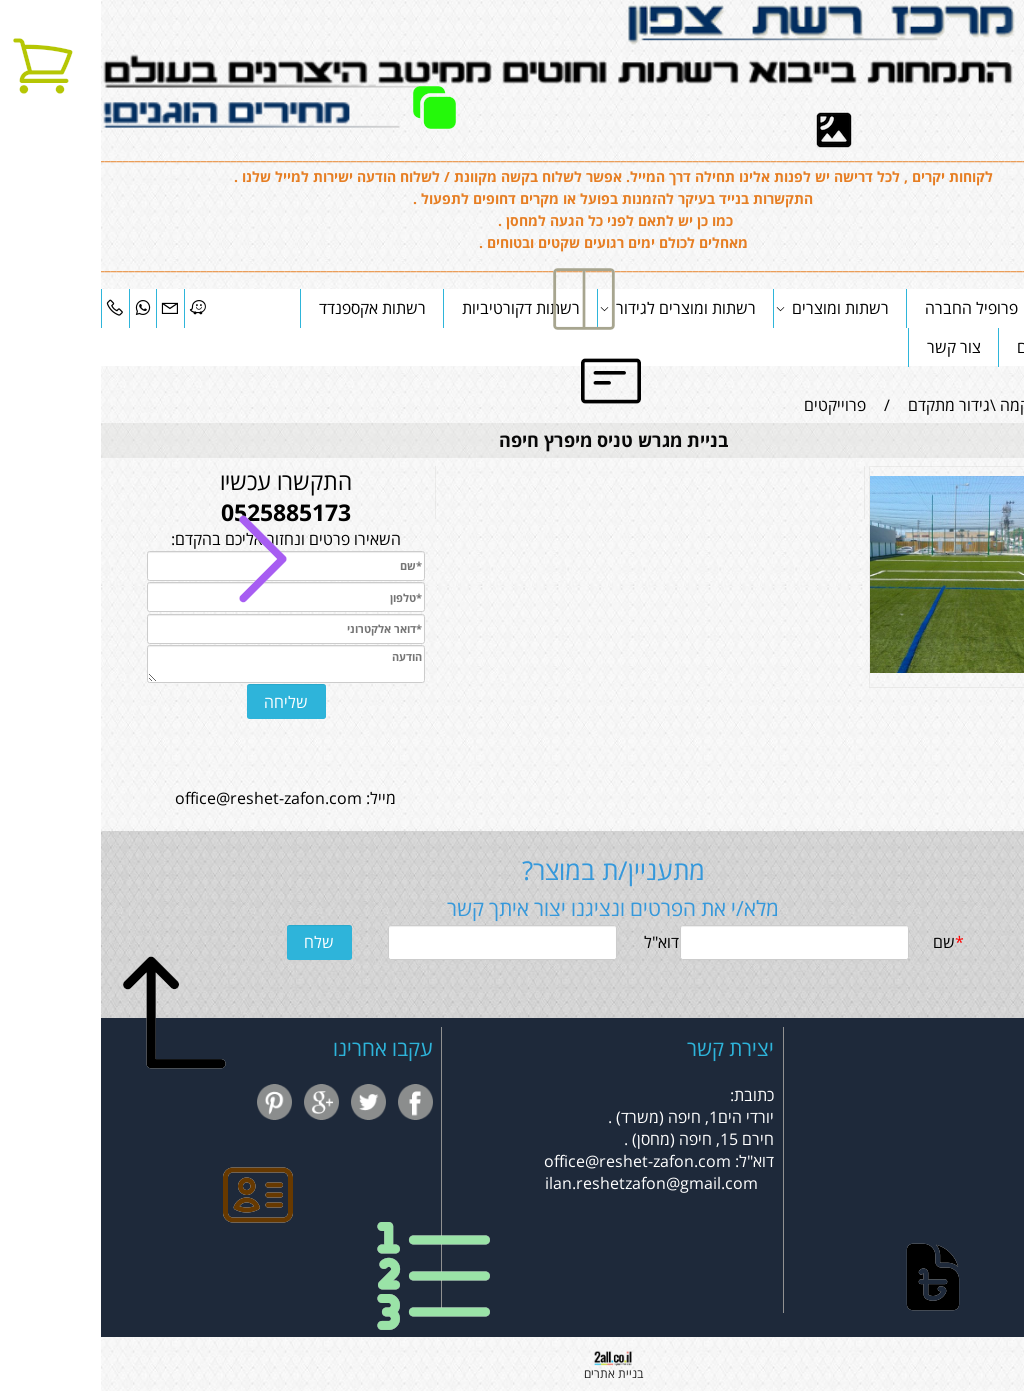  Describe the element at coordinates (611, 381) in the screenshot. I see `view or create a note` at that location.